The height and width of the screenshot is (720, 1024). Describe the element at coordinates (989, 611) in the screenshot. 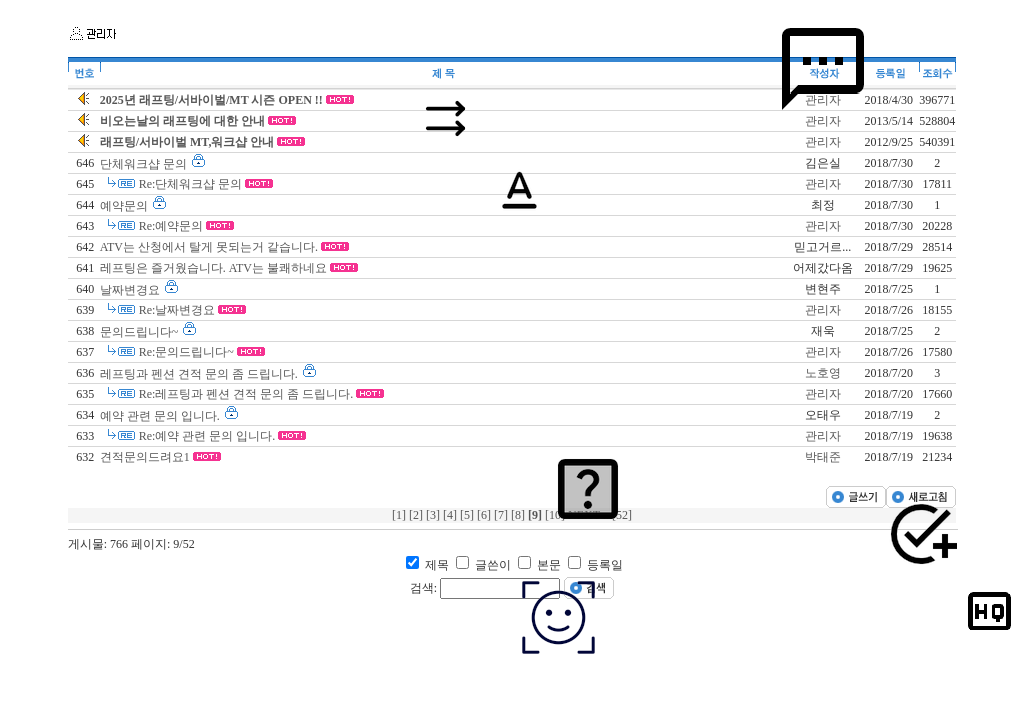

I see `indicates high quality media or streaming option` at that location.